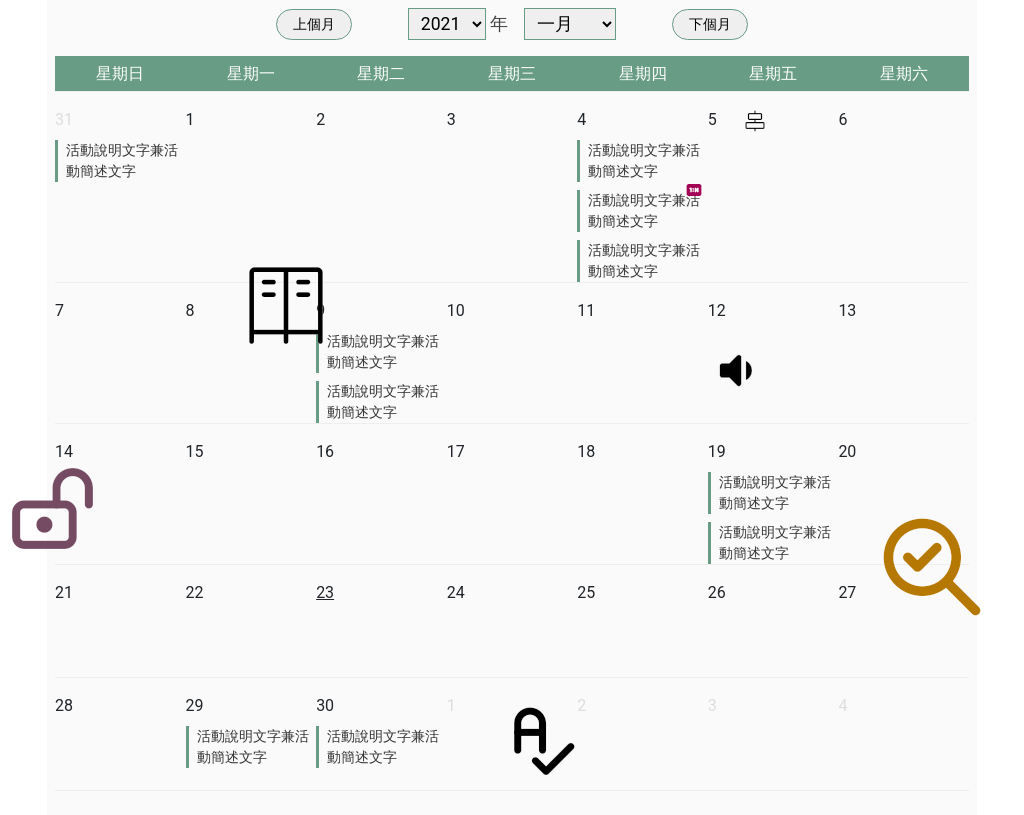 This screenshot has height=815, width=1024. What do you see at coordinates (755, 121) in the screenshot?
I see `align objects to horizontal center` at bounding box center [755, 121].